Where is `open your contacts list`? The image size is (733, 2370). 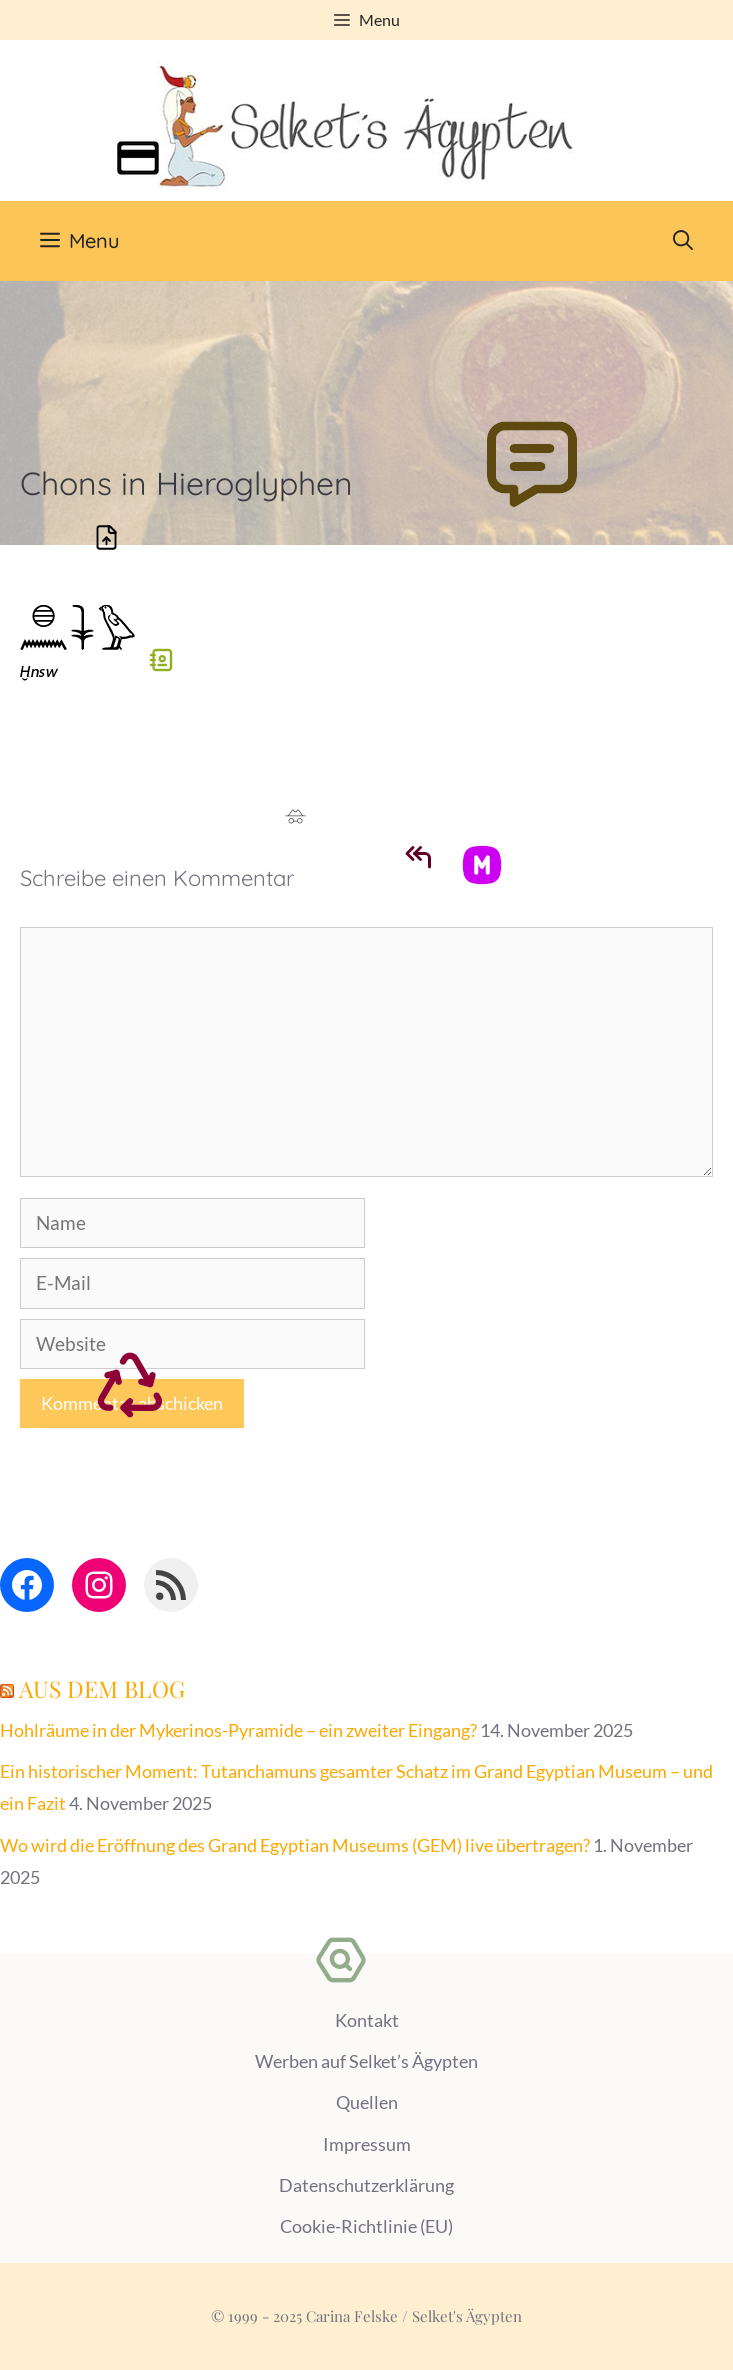
open your contacts list is located at coordinates (161, 660).